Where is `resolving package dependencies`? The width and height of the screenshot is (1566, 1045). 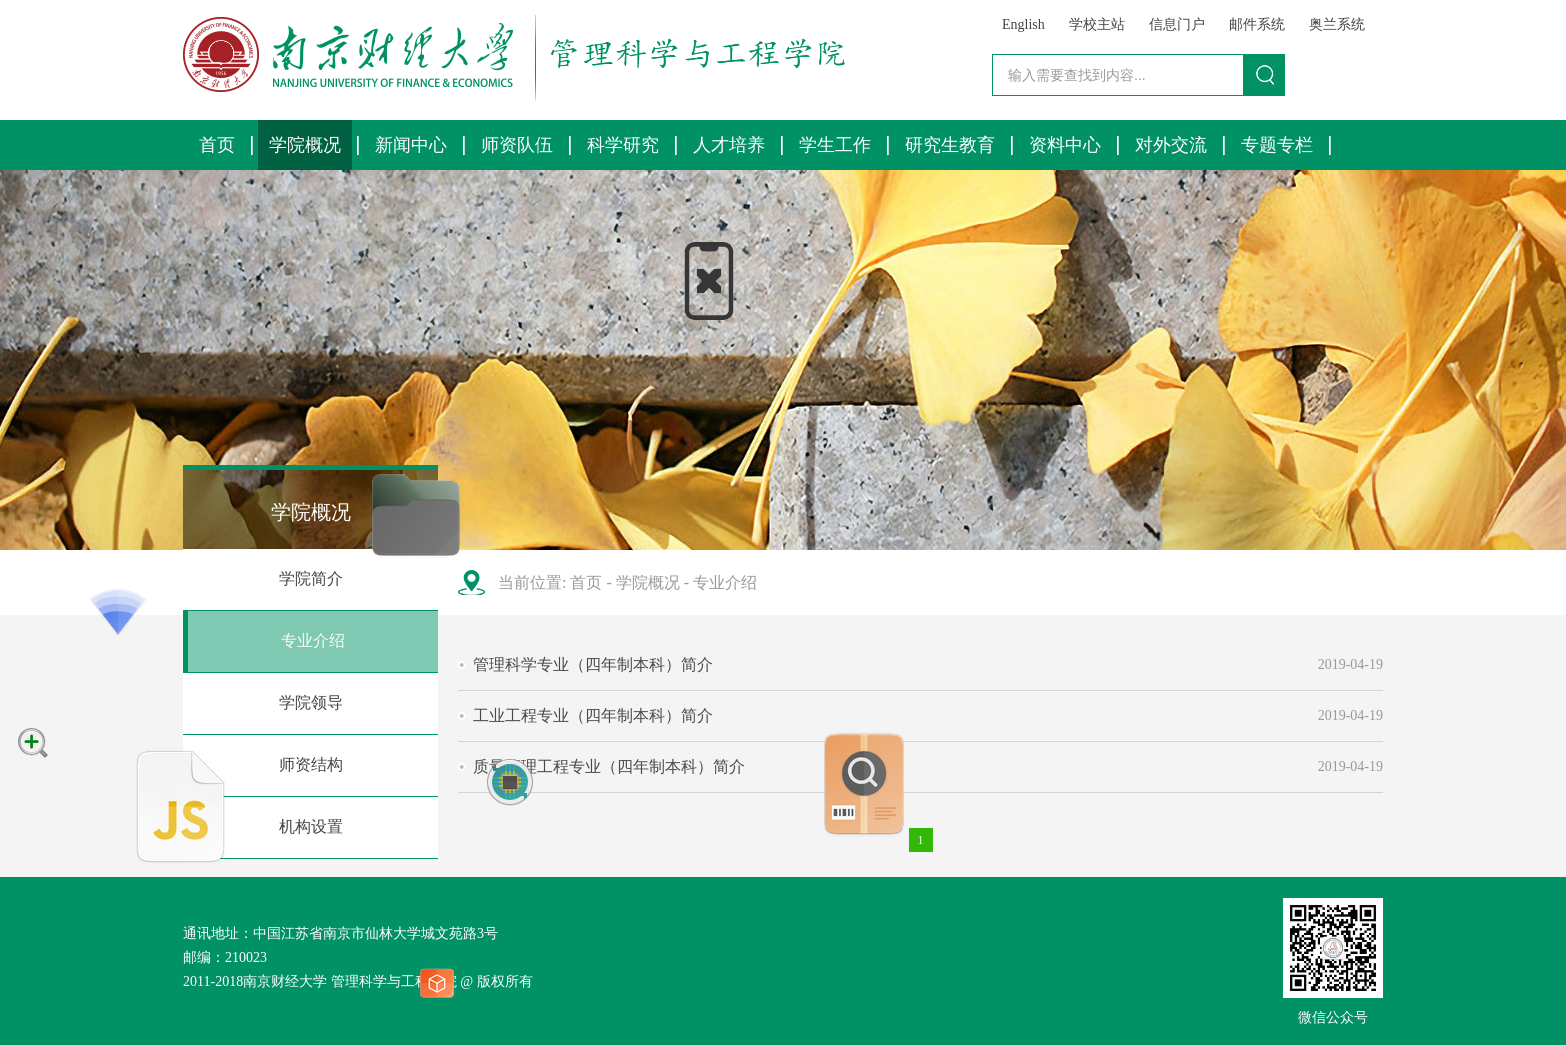
resolving package dependencies is located at coordinates (864, 784).